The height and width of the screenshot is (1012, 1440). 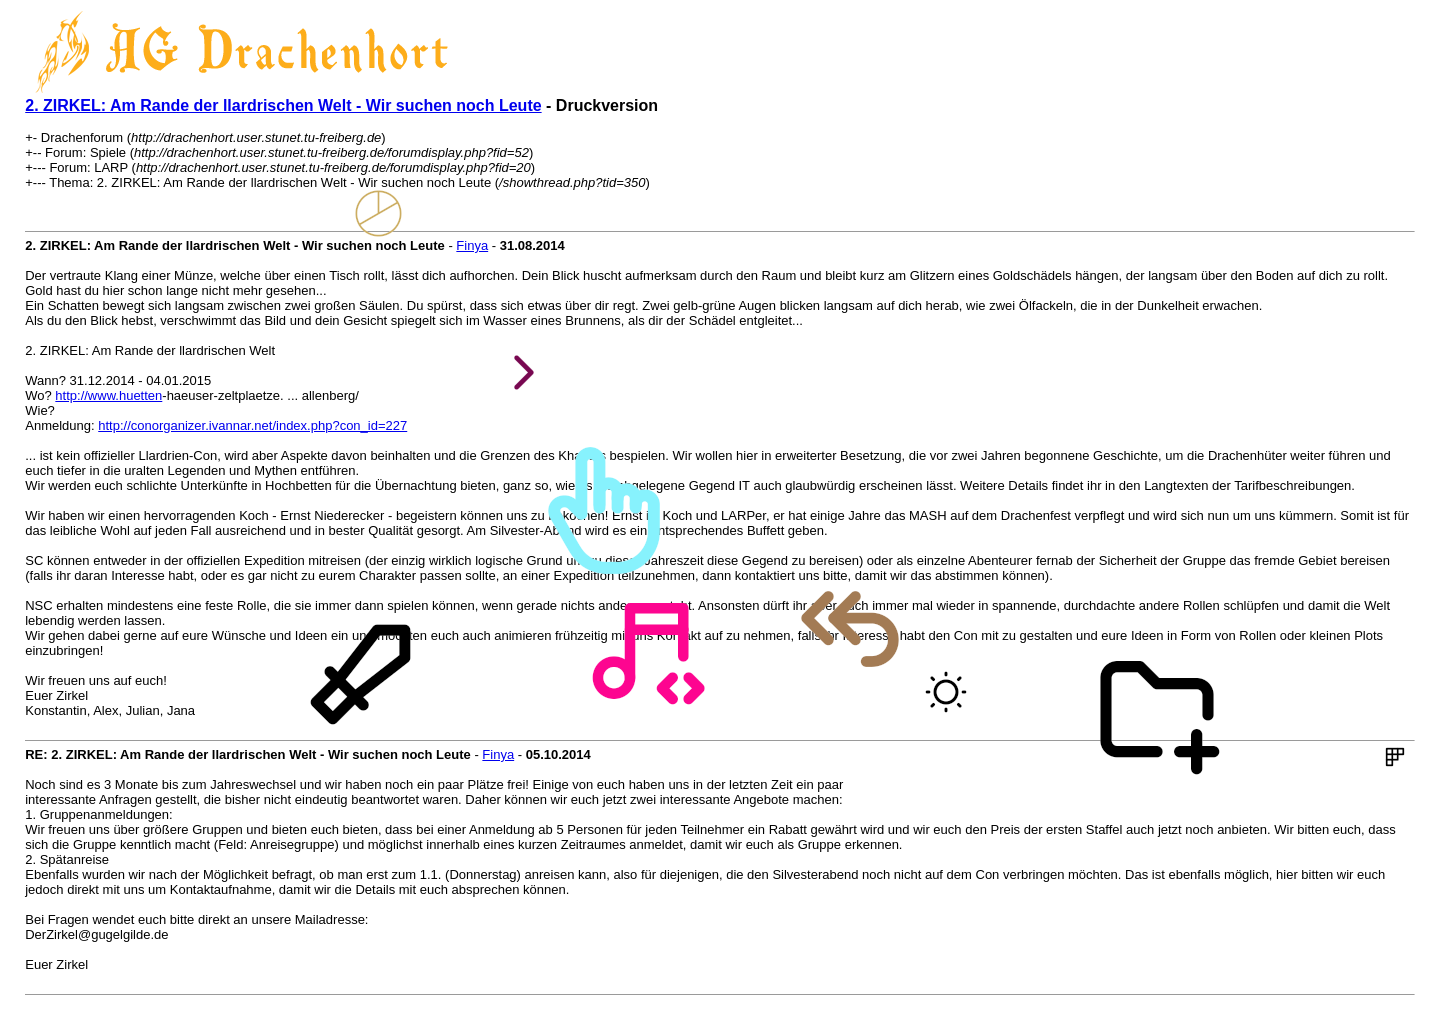 What do you see at coordinates (946, 692) in the screenshot?
I see `reduce screen brightness` at bounding box center [946, 692].